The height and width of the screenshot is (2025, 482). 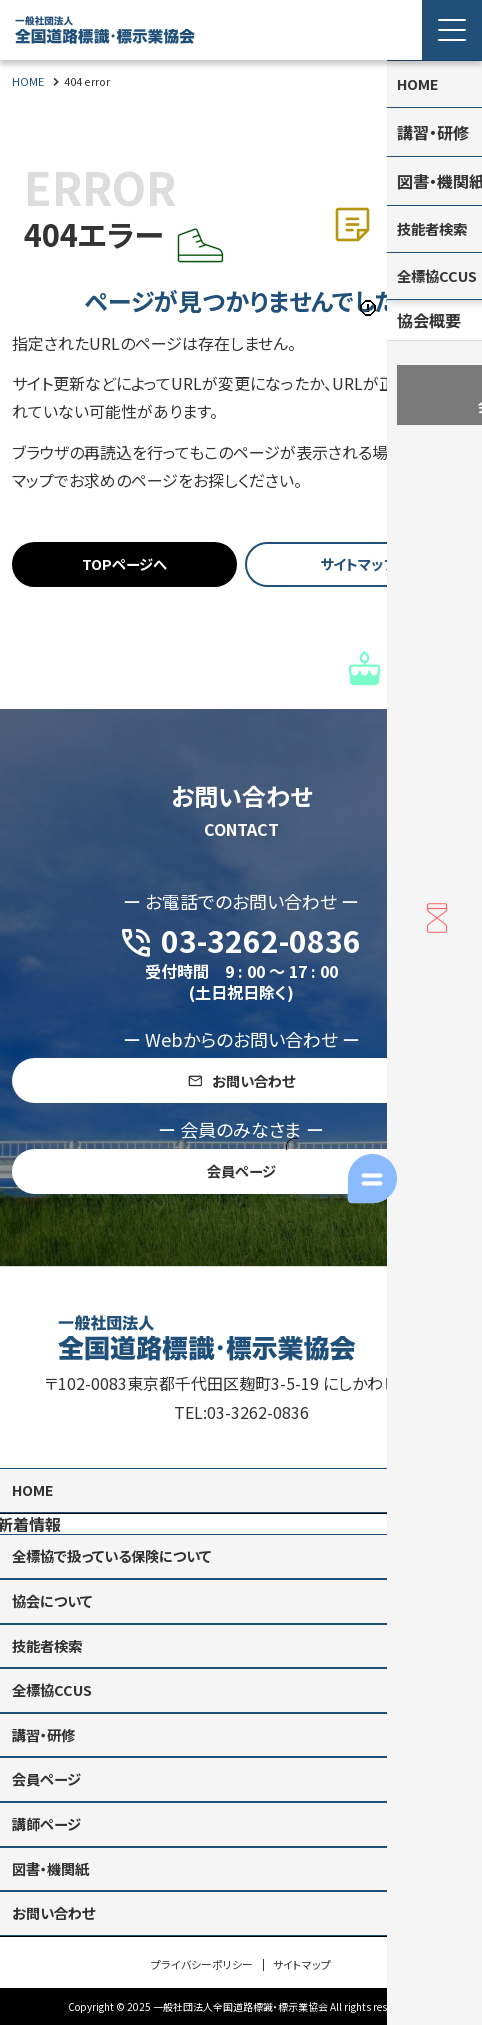 What do you see at coordinates (364, 670) in the screenshot?
I see `view birthday or celebration reminders` at bounding box center [364, 670].